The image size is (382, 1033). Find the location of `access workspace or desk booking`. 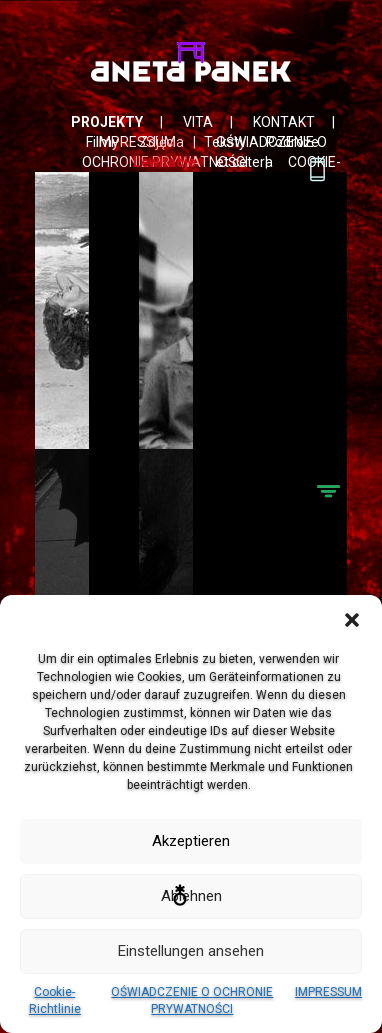

access workspace or desk booking is located at coordinates (191, 52).